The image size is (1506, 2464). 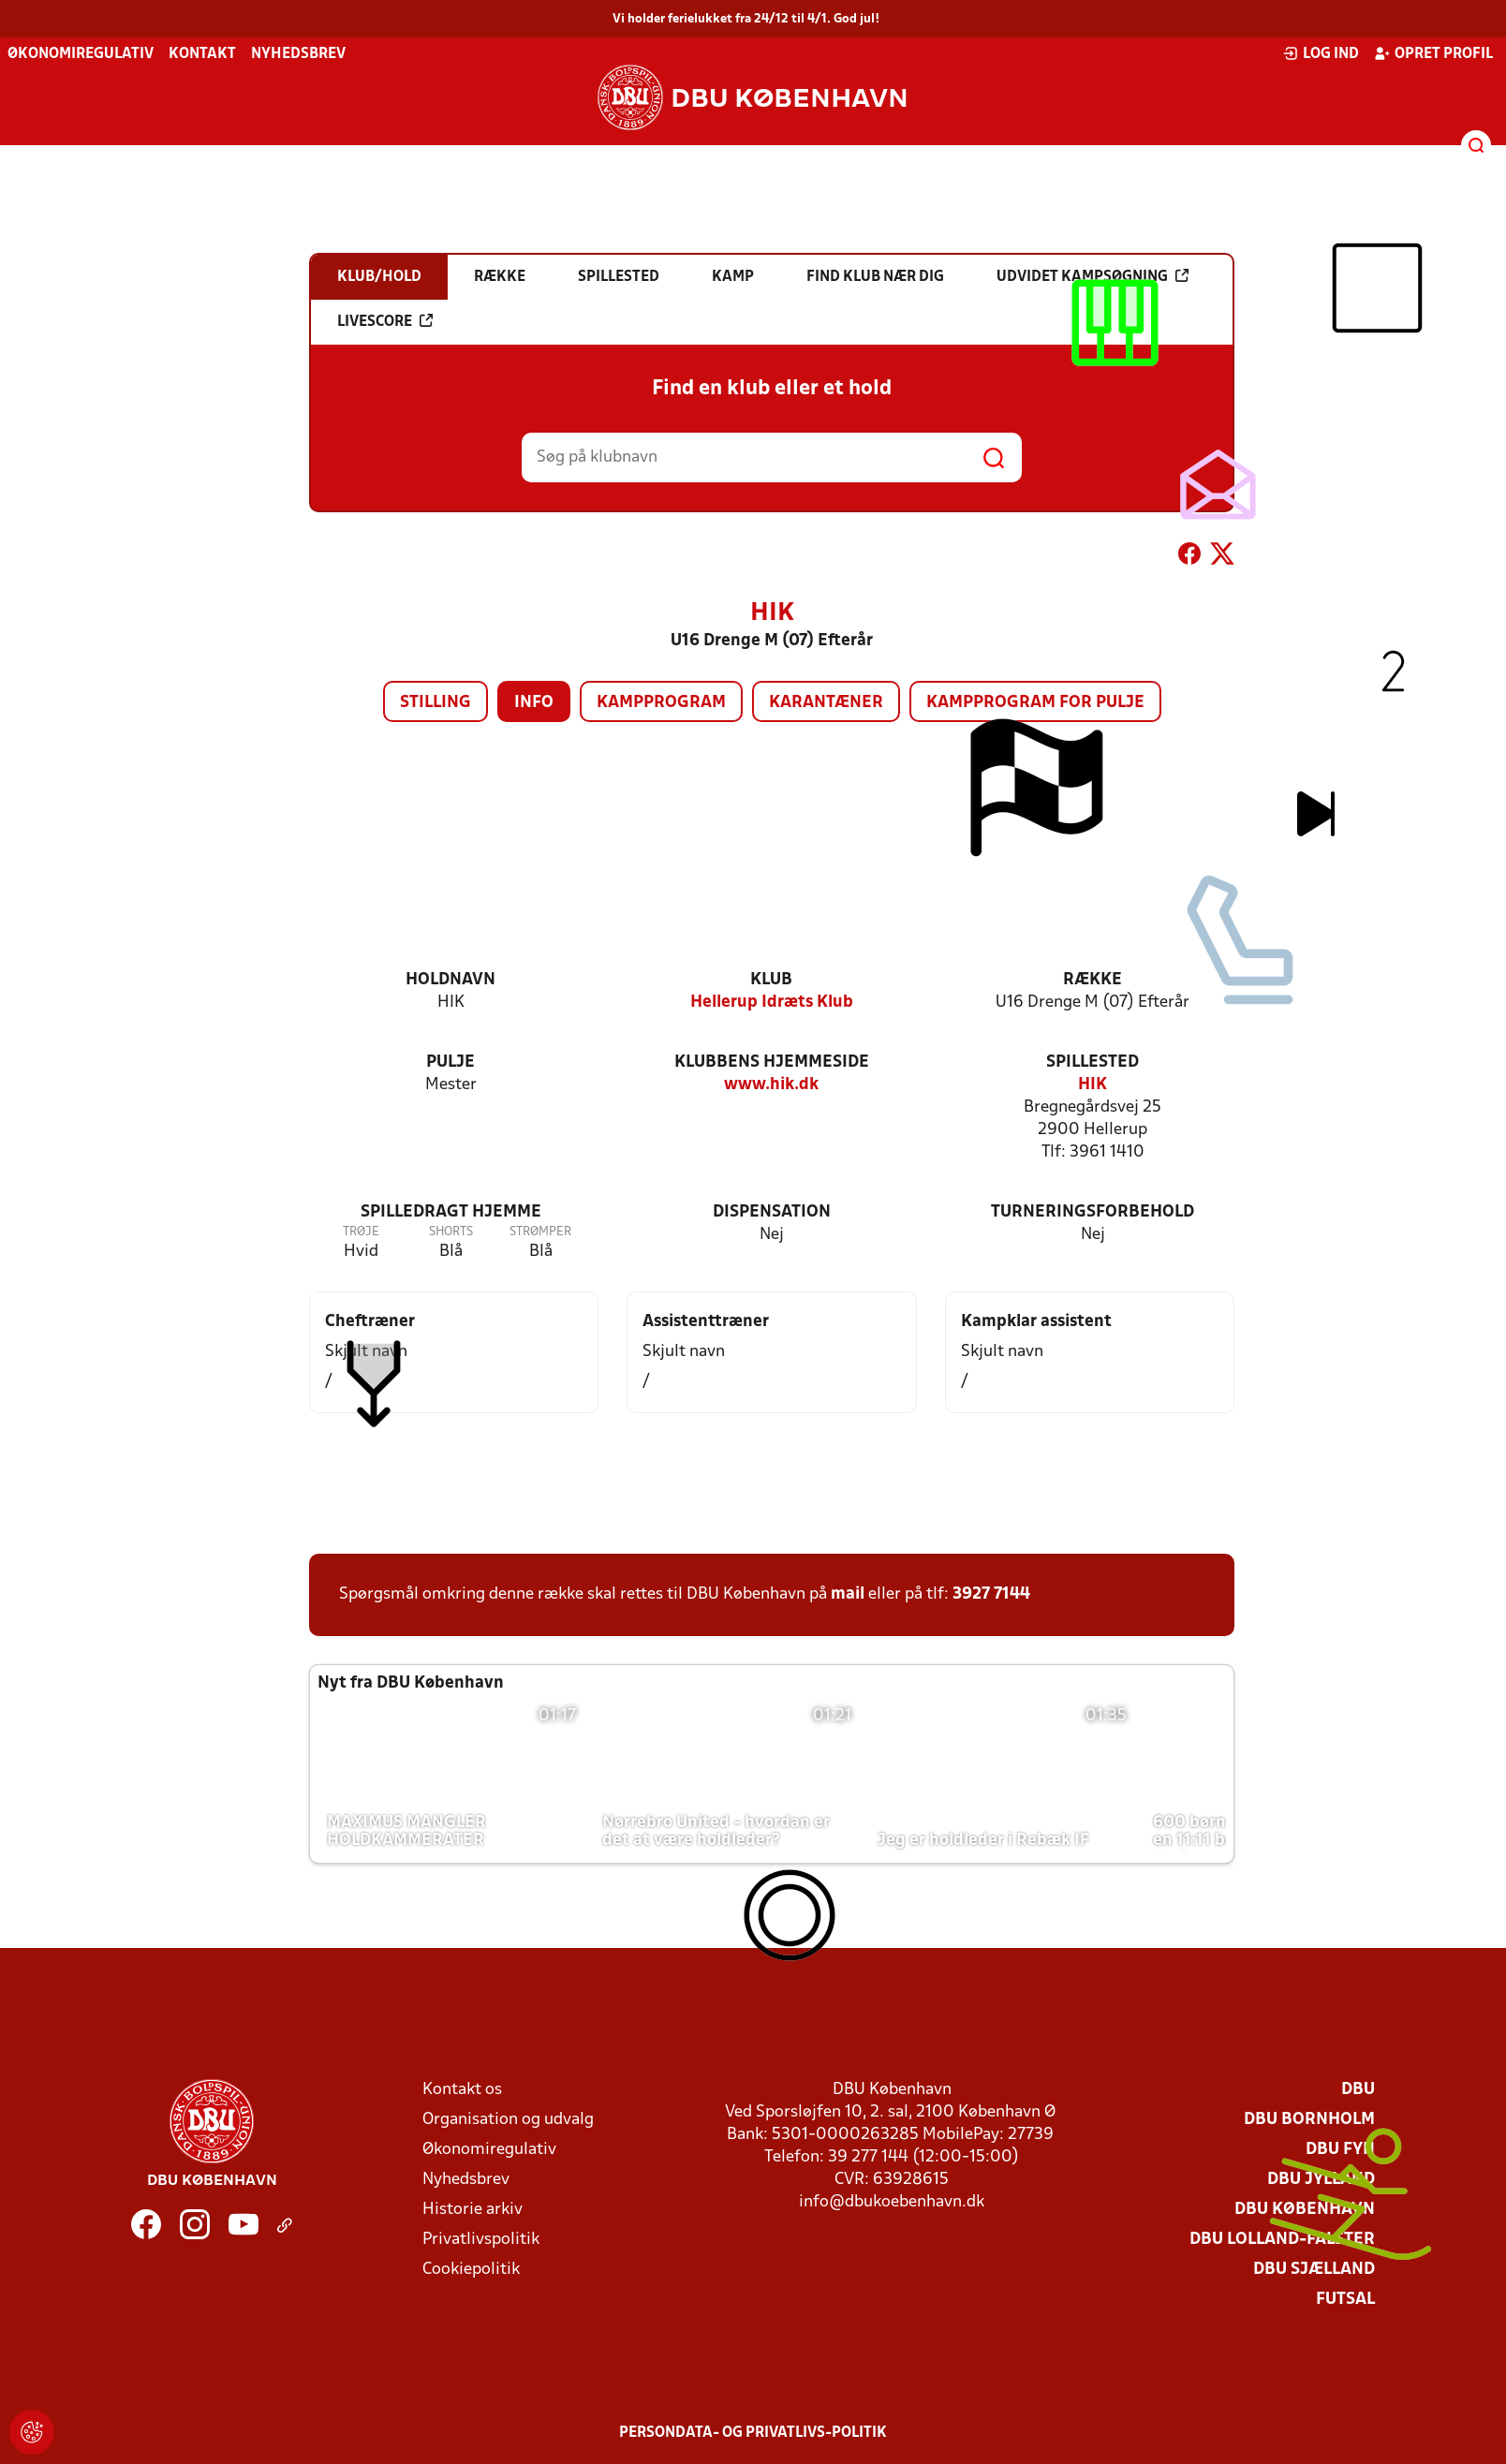 What do you see at coordinates (1393, 671) in the screenshot?
I see `indicates step two in a multi-step process` at bounding box center [1393, 671].